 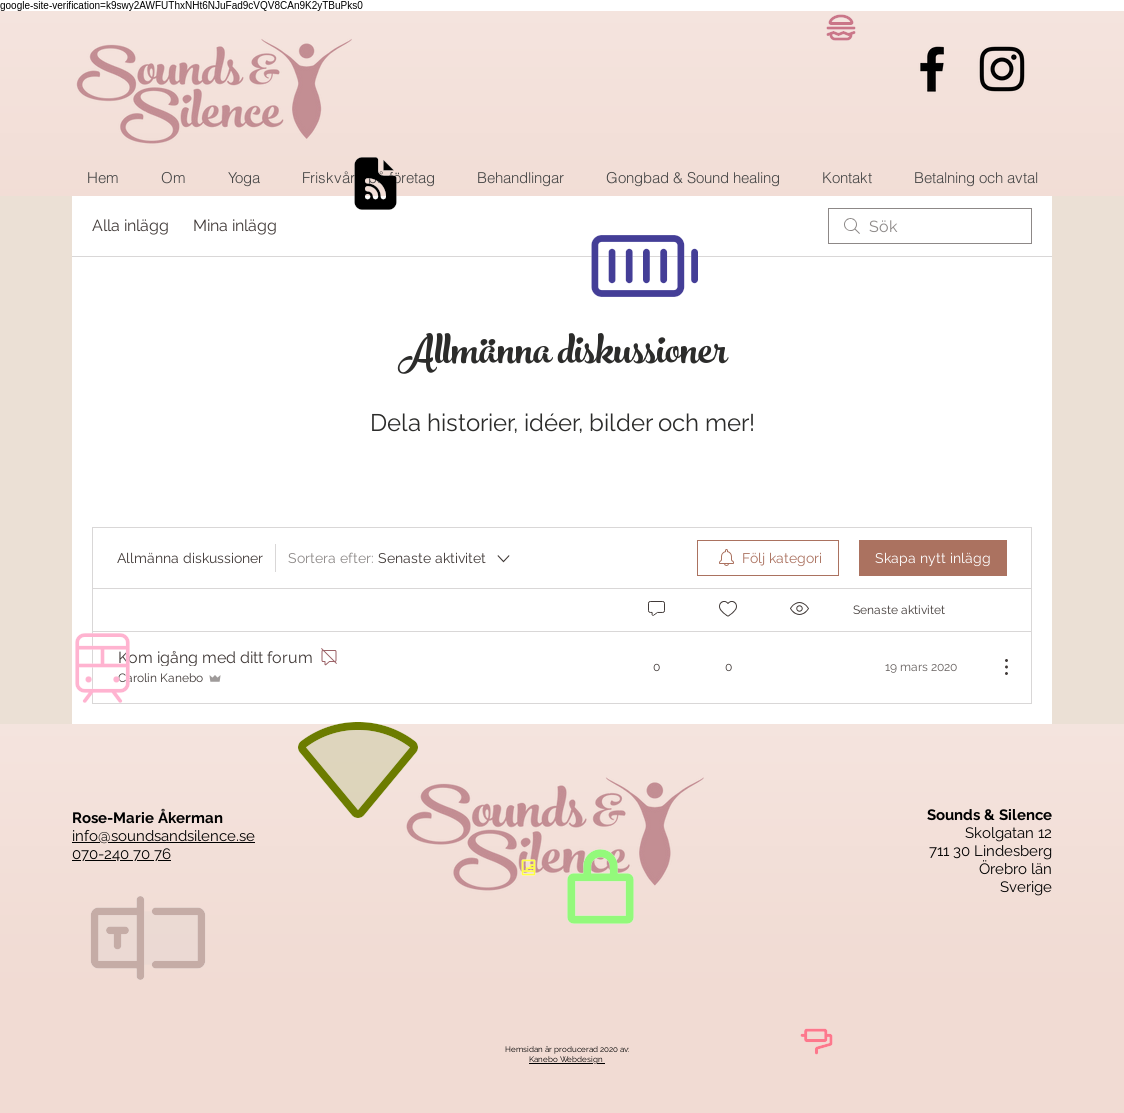 I want to click on indicates battery is fully charged, so click(x=643, y=266).